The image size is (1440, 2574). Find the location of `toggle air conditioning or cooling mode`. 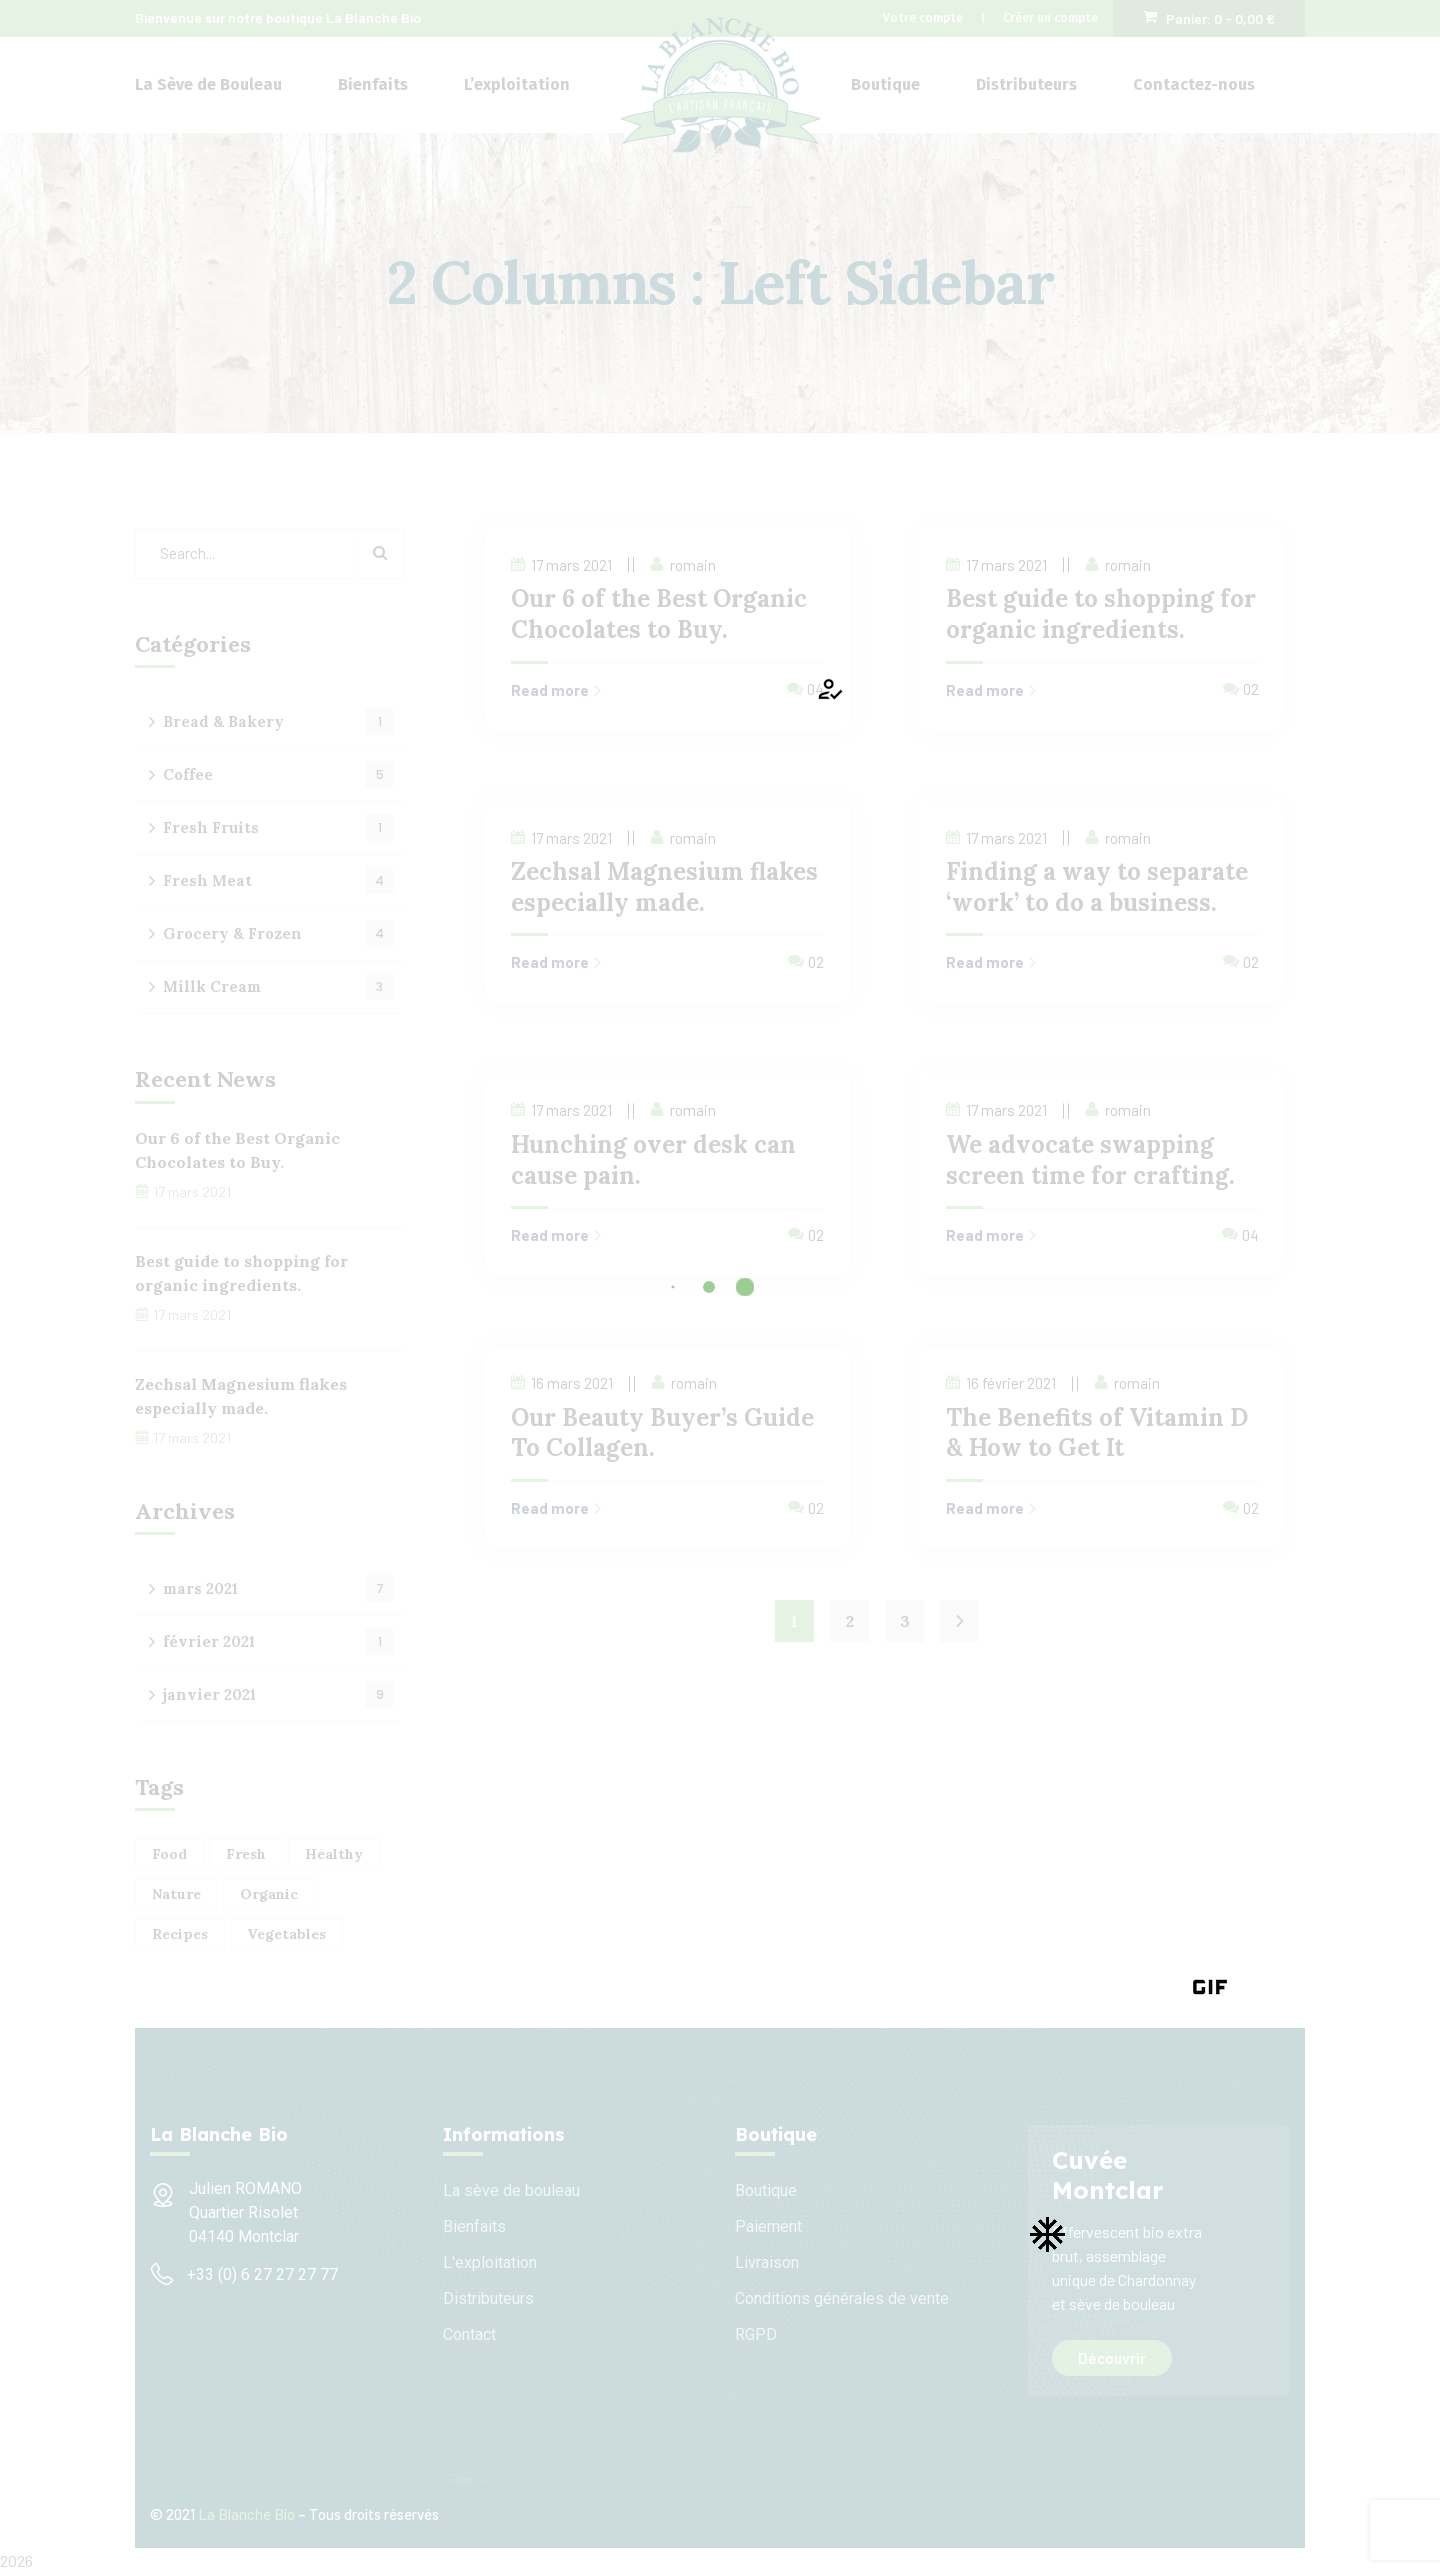

toggle air conditioning or cooling mode is located at coordinates (1047, 2234).